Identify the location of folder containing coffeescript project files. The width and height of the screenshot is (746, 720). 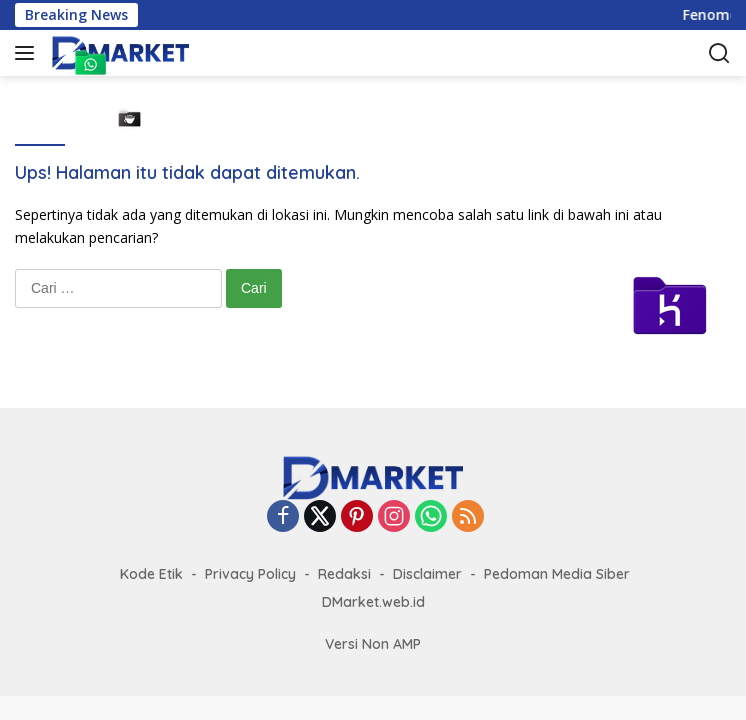
(129, 118).